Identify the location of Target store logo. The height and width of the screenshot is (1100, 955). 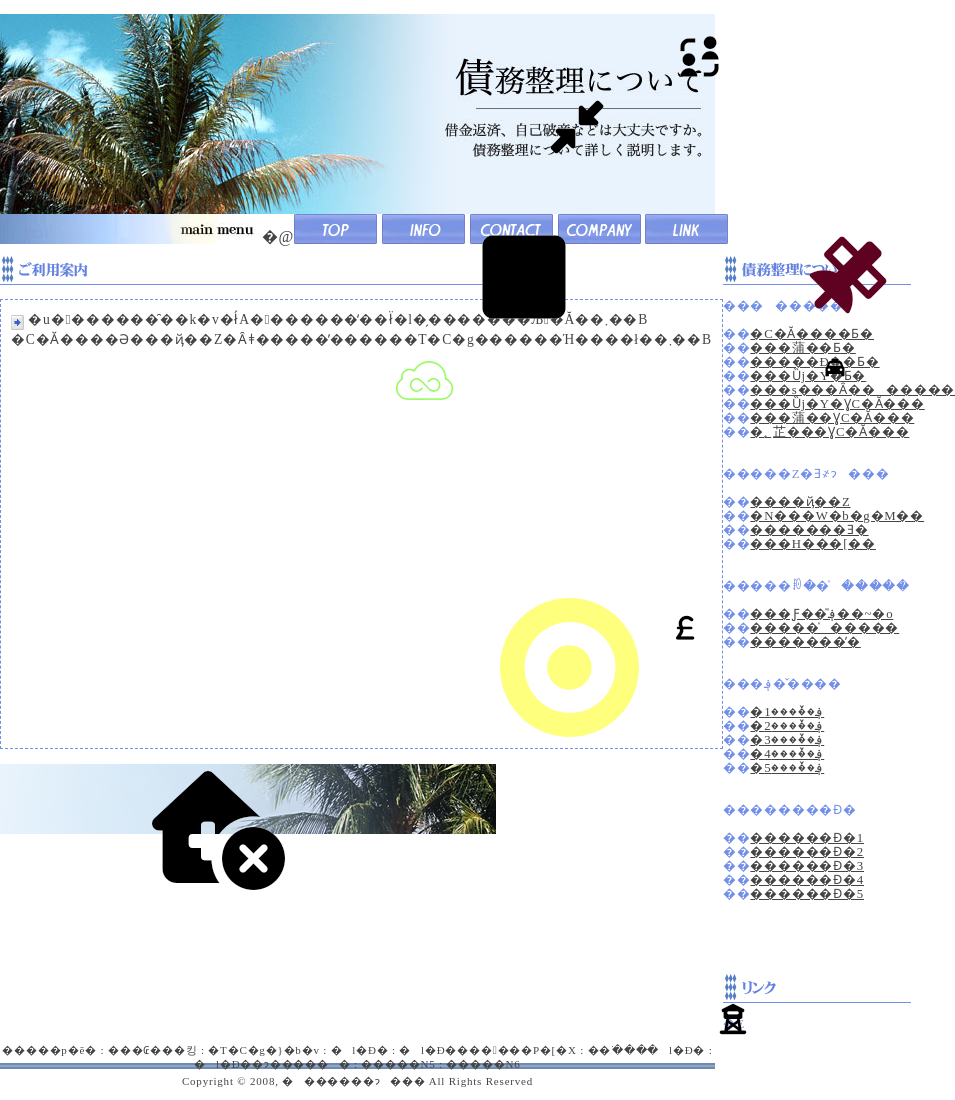
(569, 667).